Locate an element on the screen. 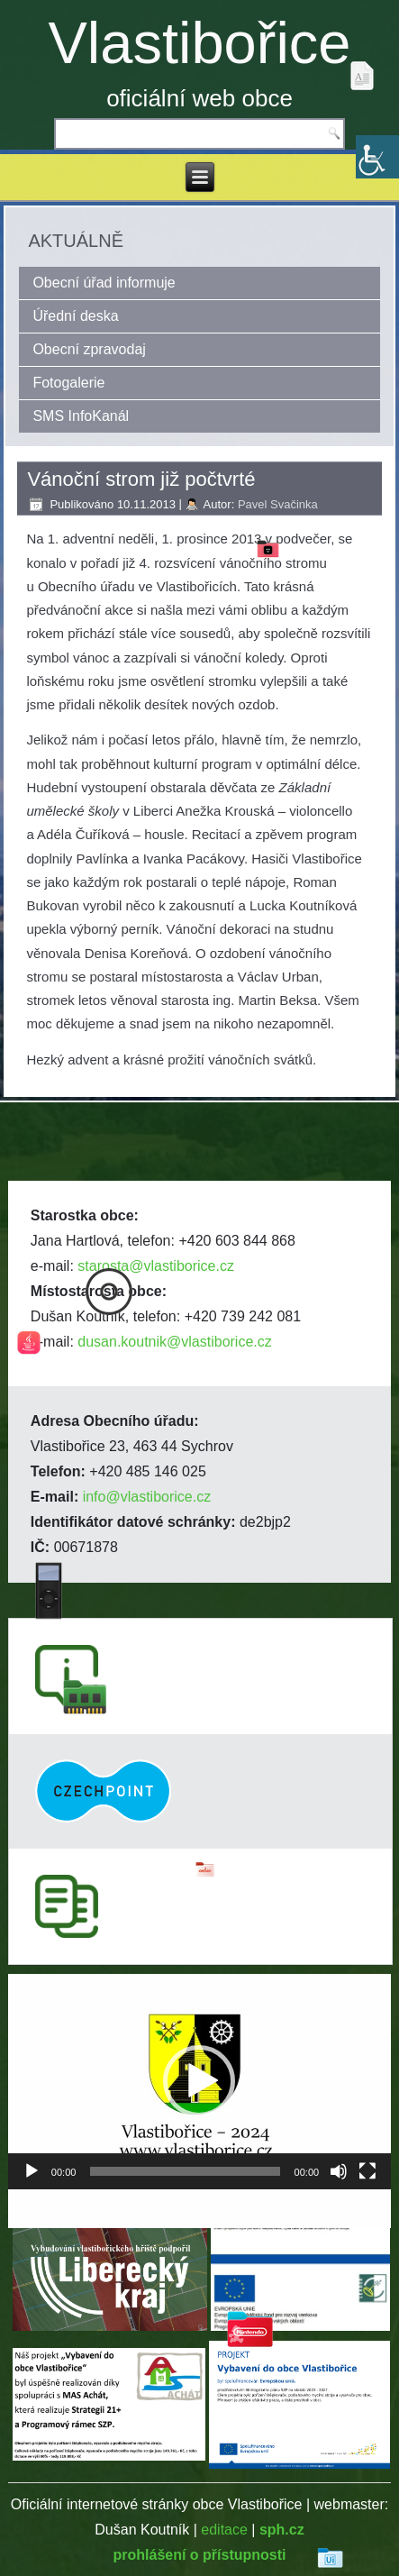 The height and width of the screenshot is (2576, 399). iPod nano device connected is located at coordinates (49, 1591).